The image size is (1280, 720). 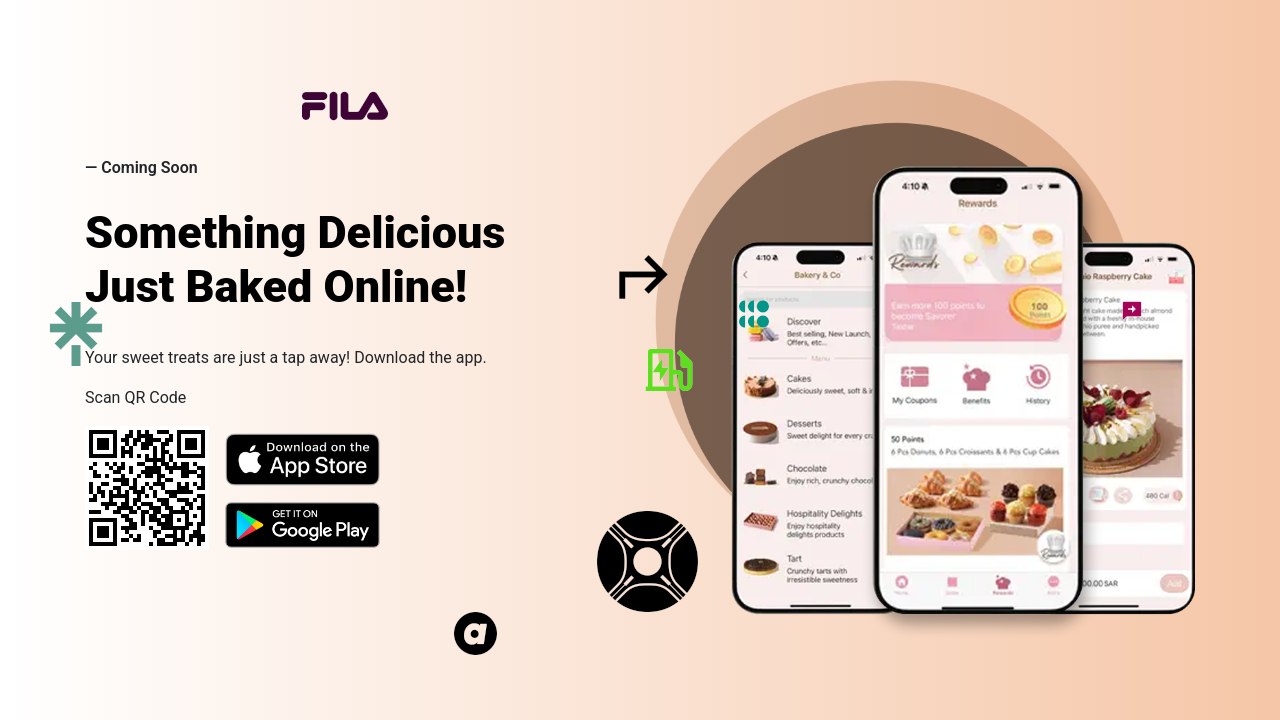 What do you see at coordinates (345, 106) in the screenshot?
I see `Fila brand logo` at bounding box center [345, 106].